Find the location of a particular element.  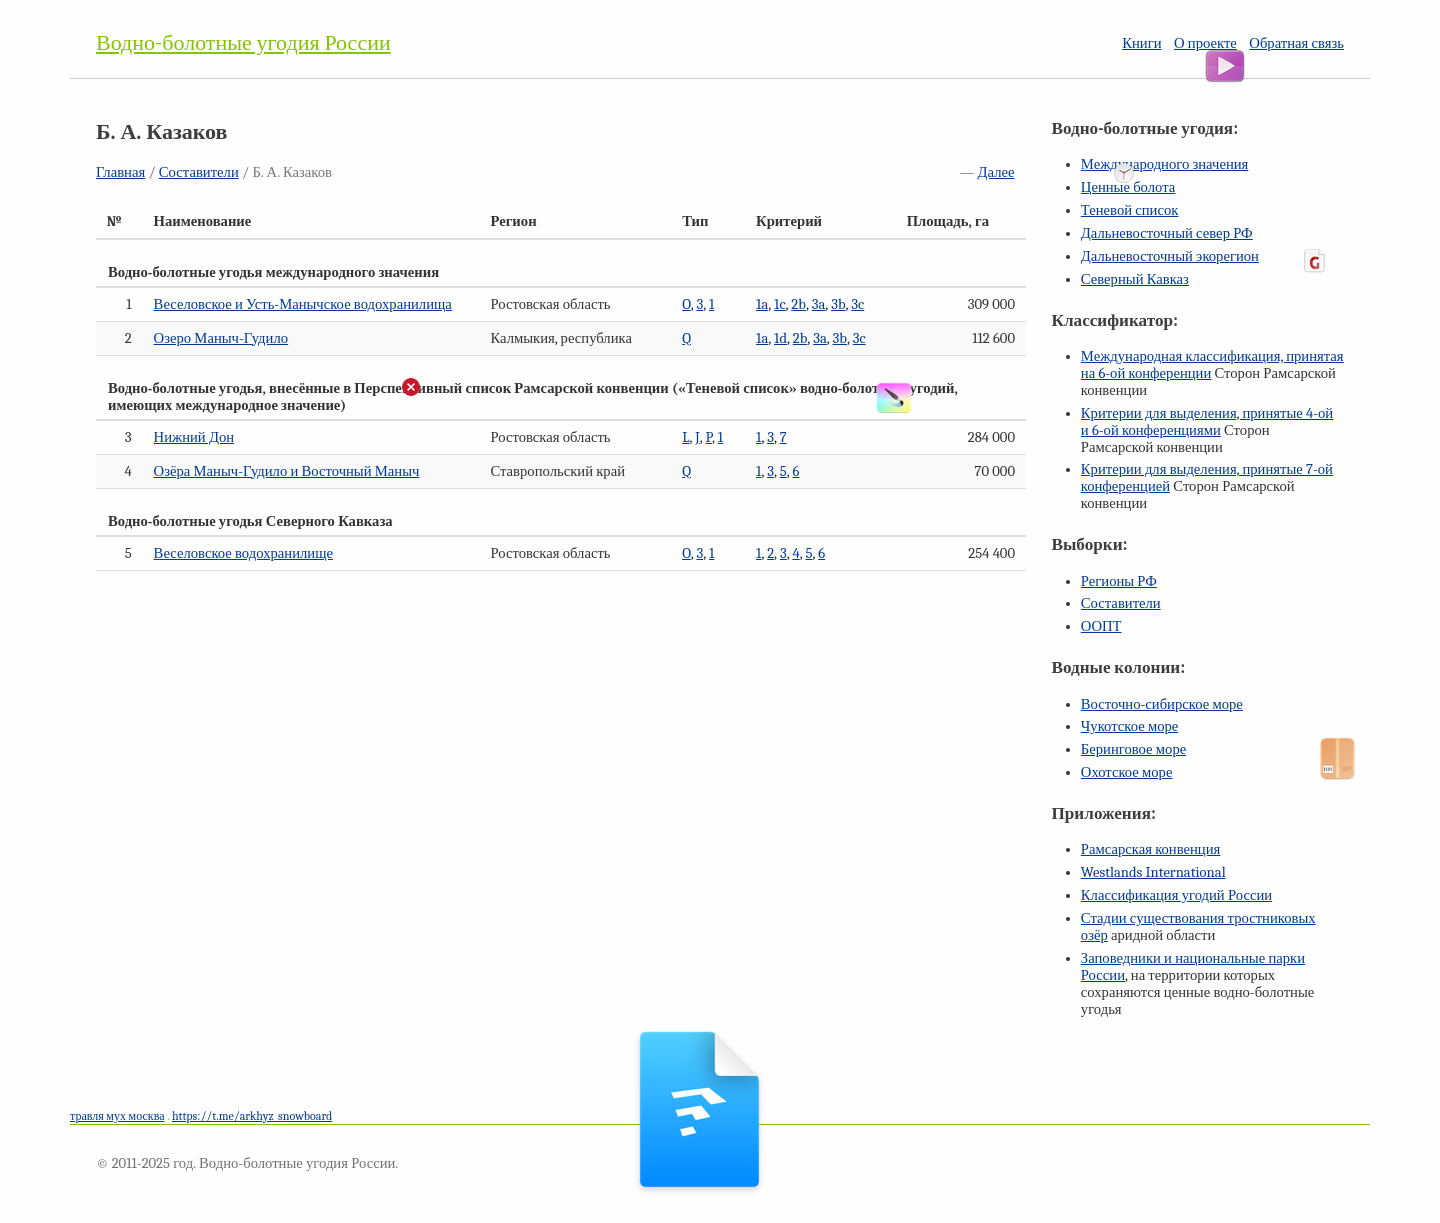

a SketchUp file (.skp) in your file system is located at coordinates (699, 1112).